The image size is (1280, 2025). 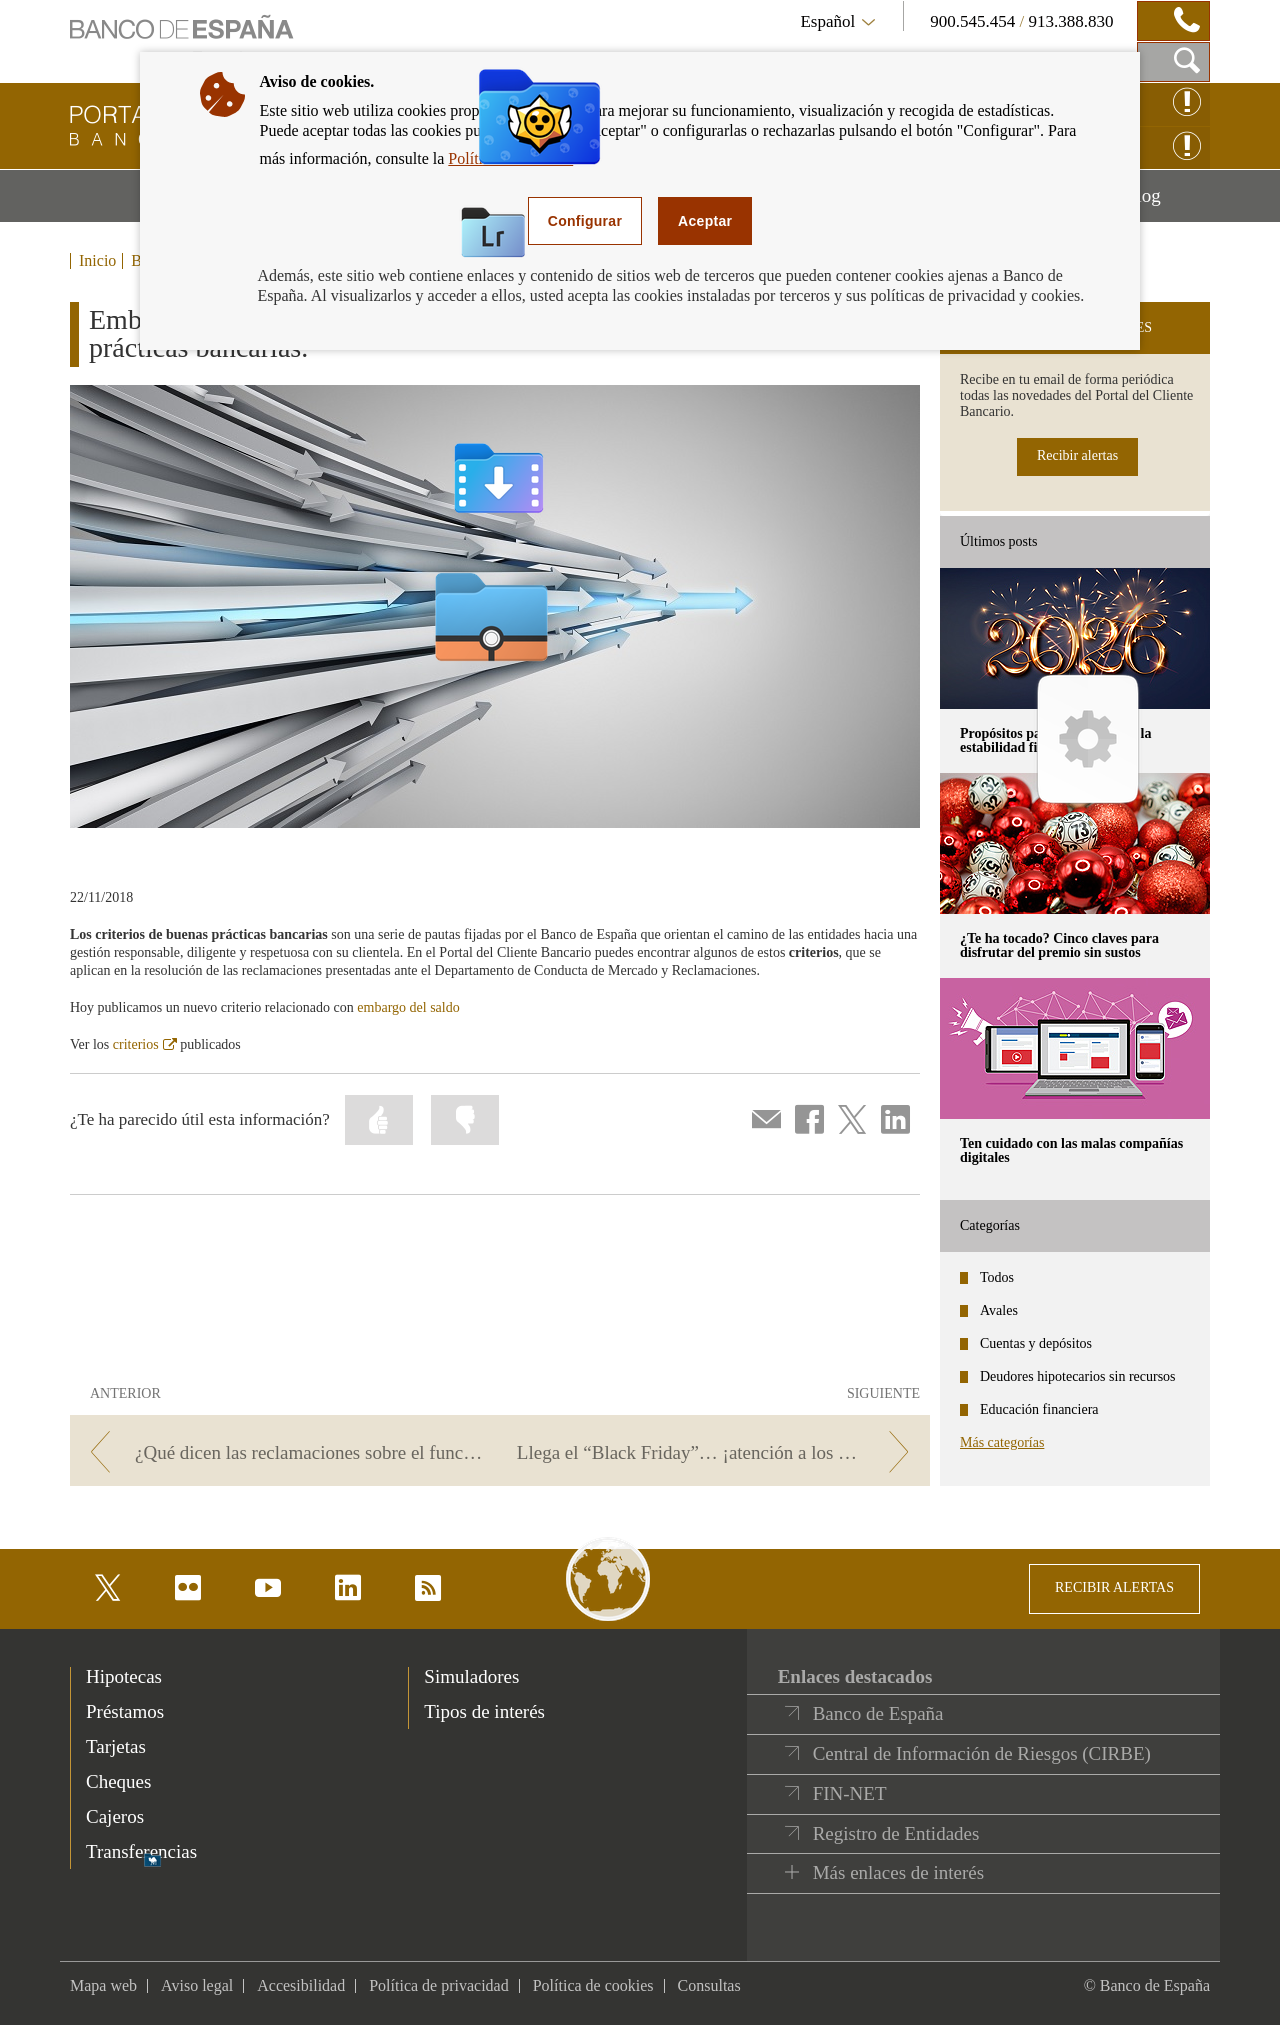 What do you see at coordinates (498, 480) in the screenshot?
I see `open folder containing downloaded videos` at bounding box center [498, 480].